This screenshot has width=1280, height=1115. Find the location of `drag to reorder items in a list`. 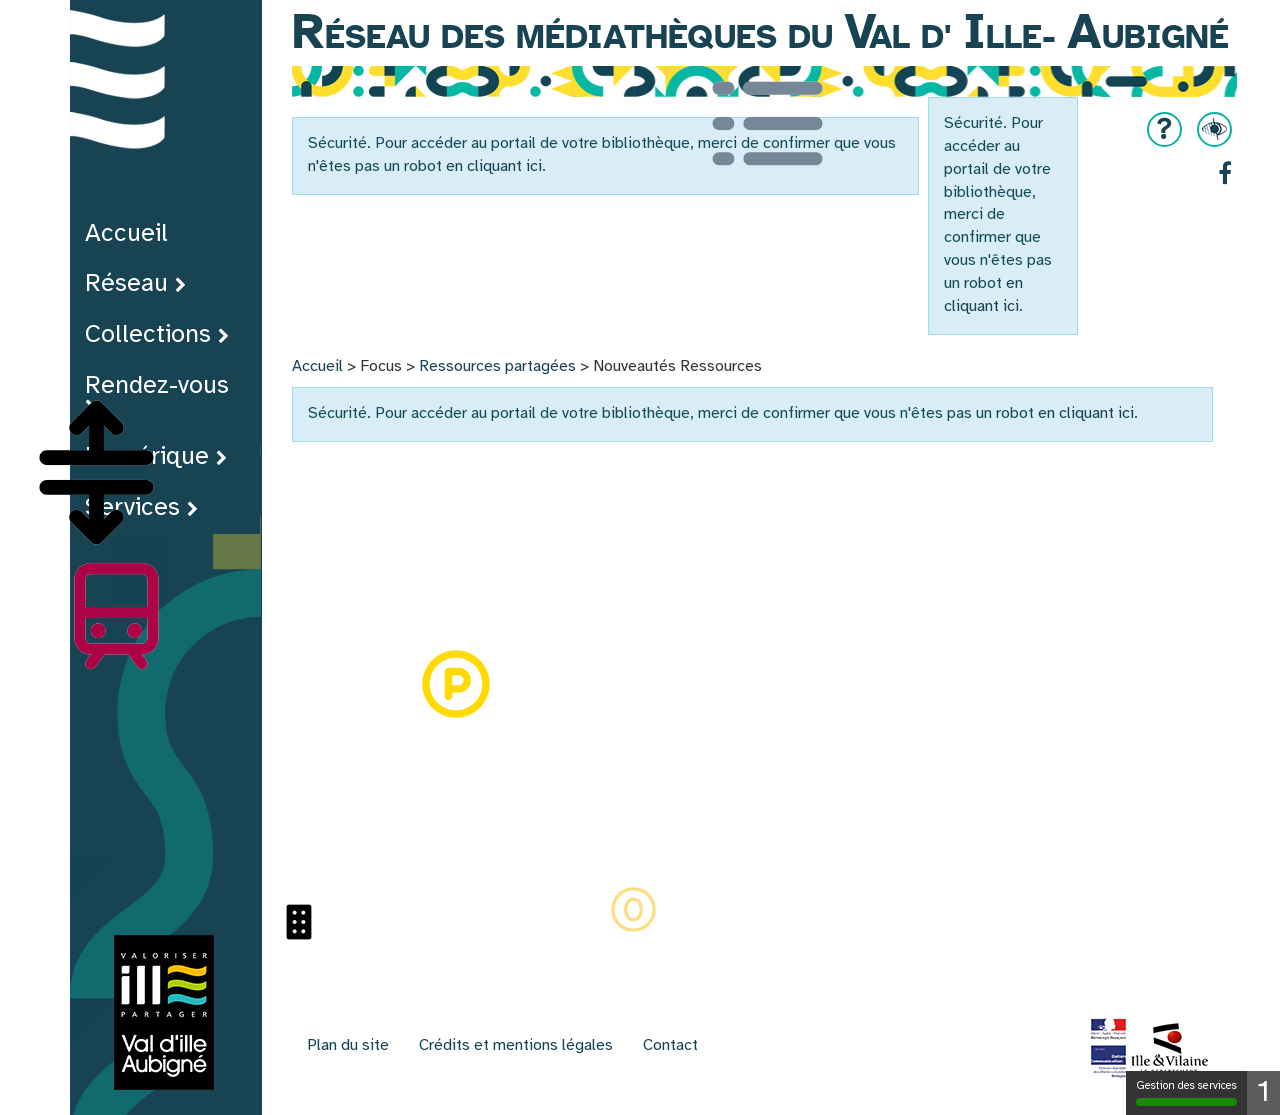

drag to reorder items in a list is located at coordinates (299, 922).